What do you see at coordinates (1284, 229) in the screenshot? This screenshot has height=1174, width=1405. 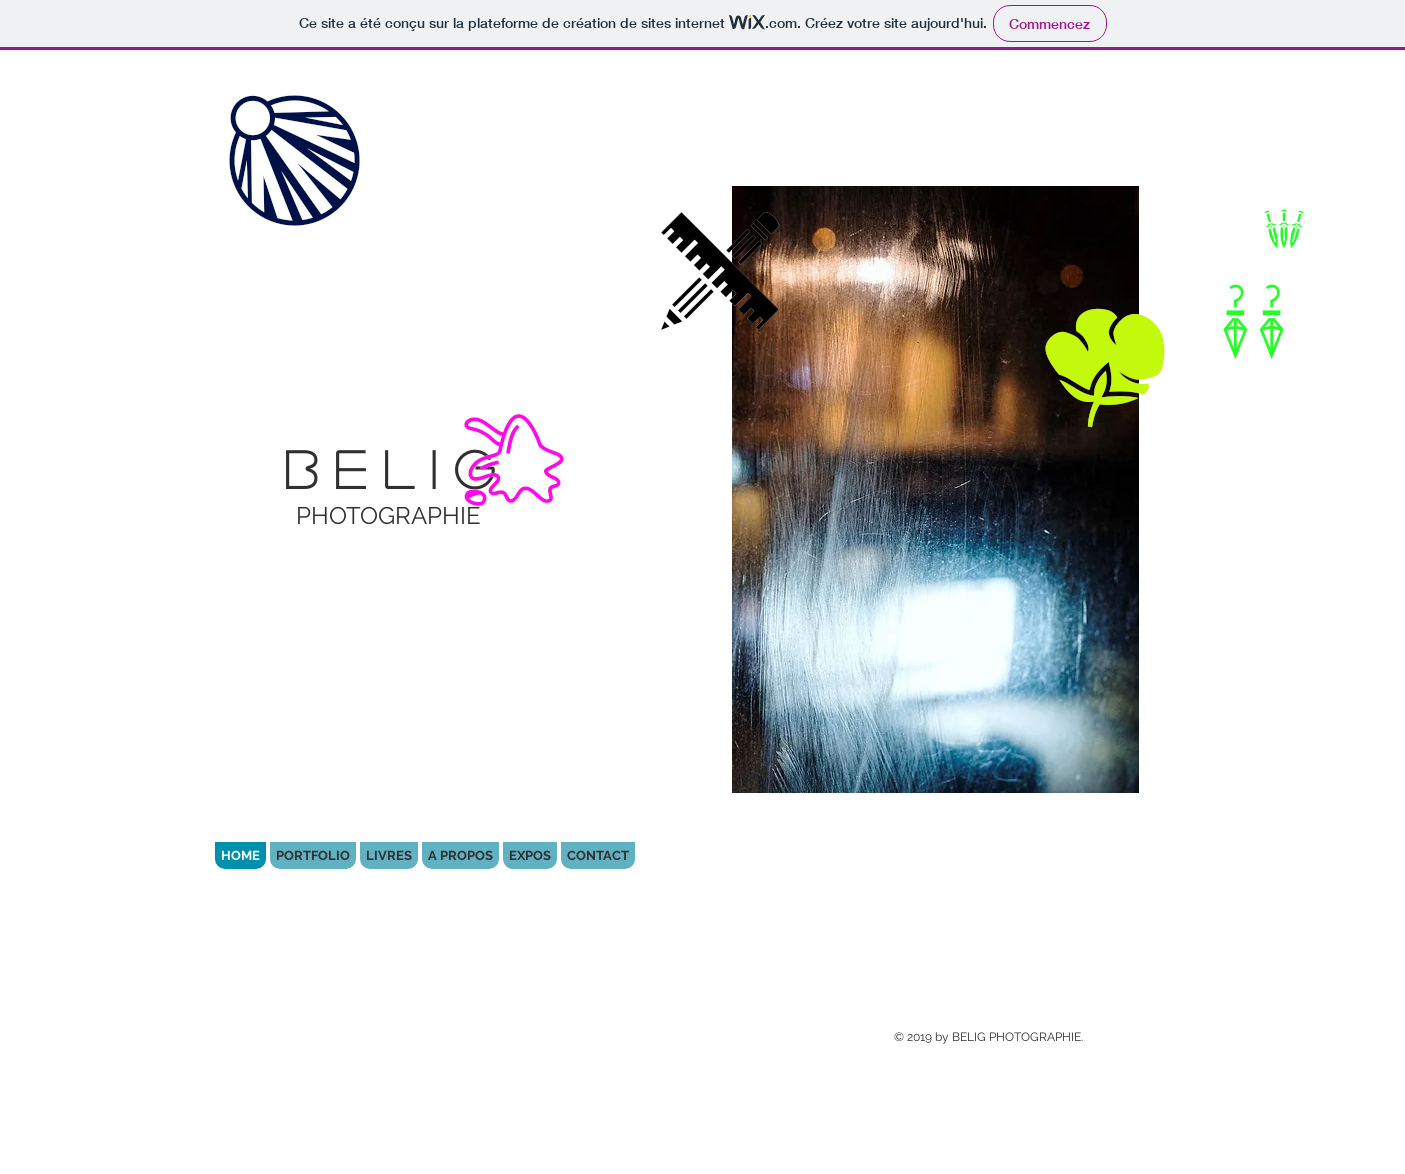 I see `select daggers as your weapon type` at bounding box center [1284, 229].